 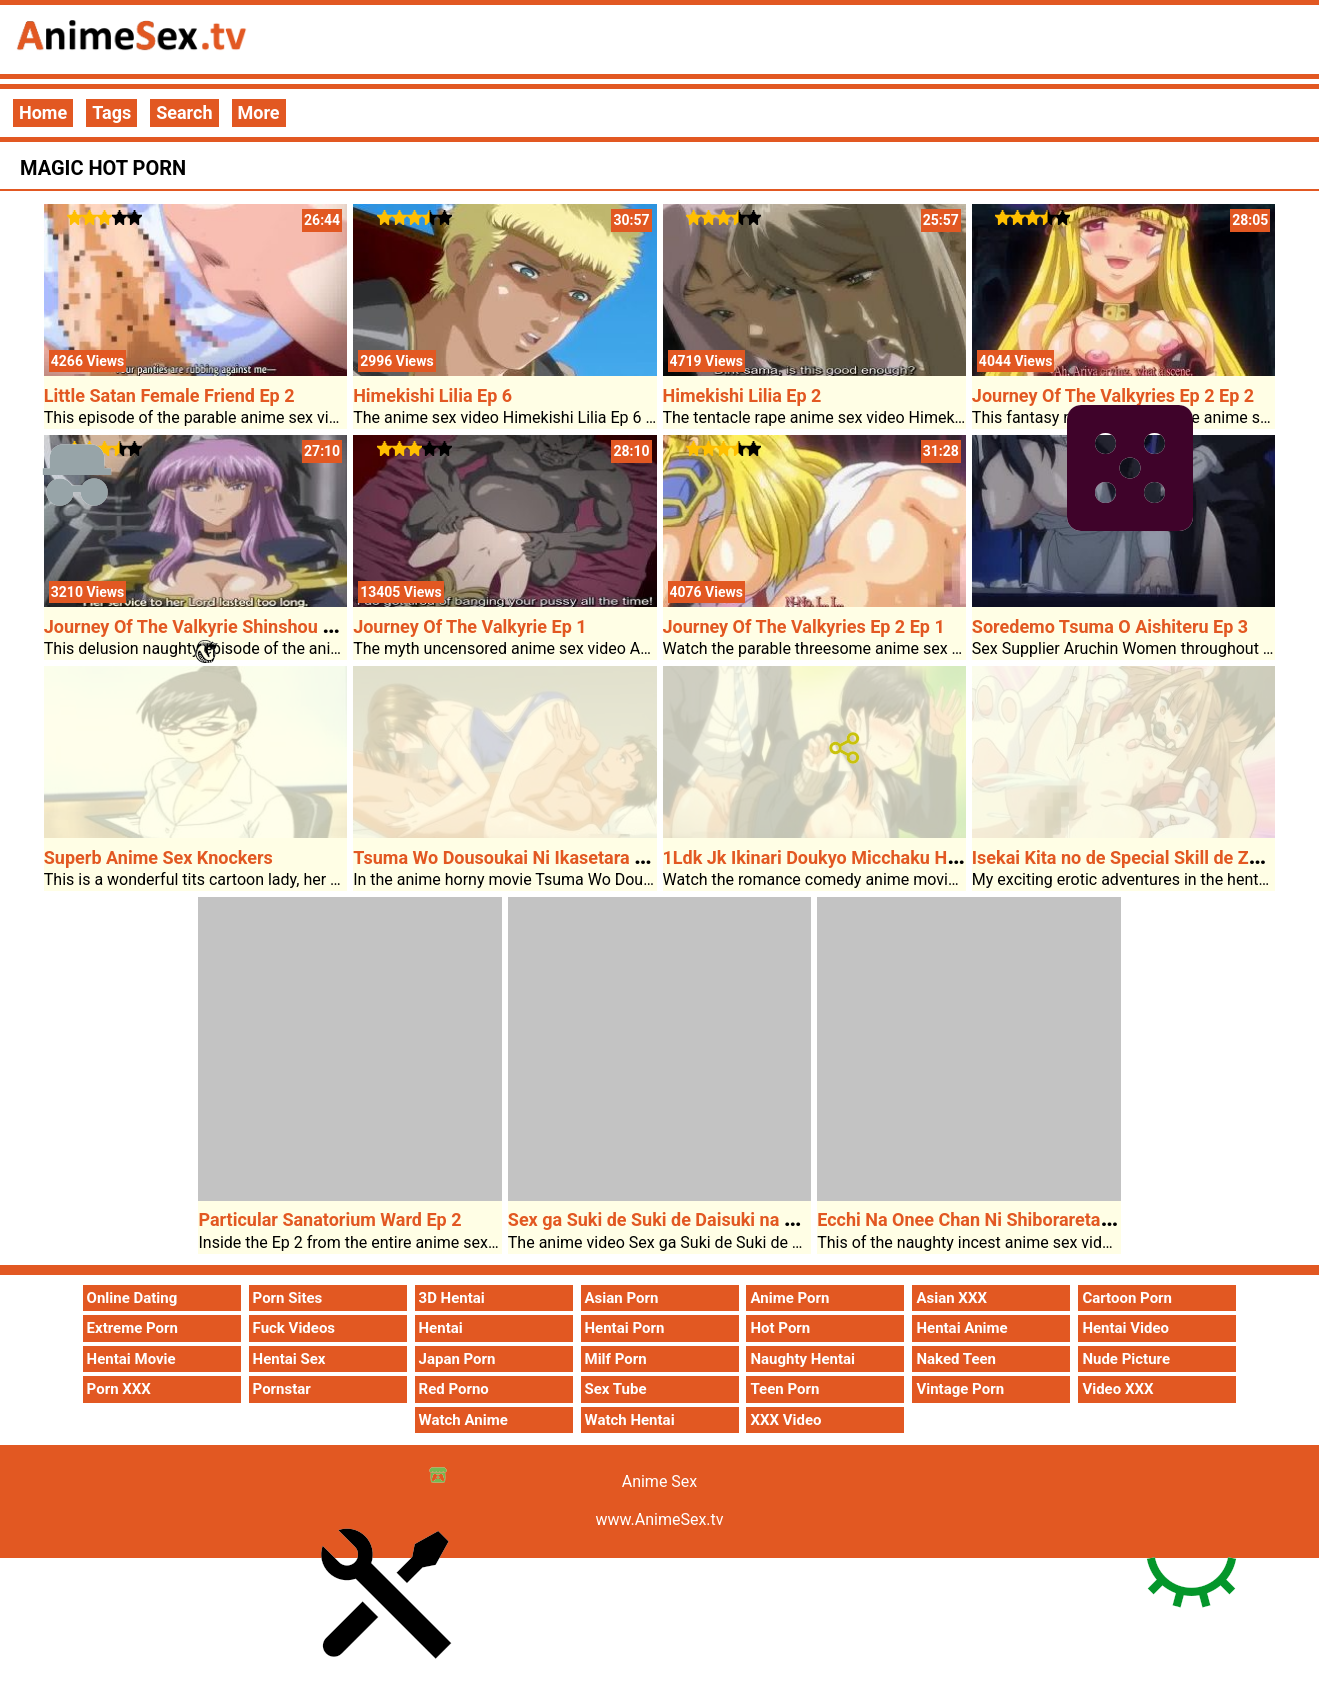 What do you see at coordinates (438, 1475) in the screenshot?
I see `visit itch.io indie game marketplace` at bounding box center [438, 1475].